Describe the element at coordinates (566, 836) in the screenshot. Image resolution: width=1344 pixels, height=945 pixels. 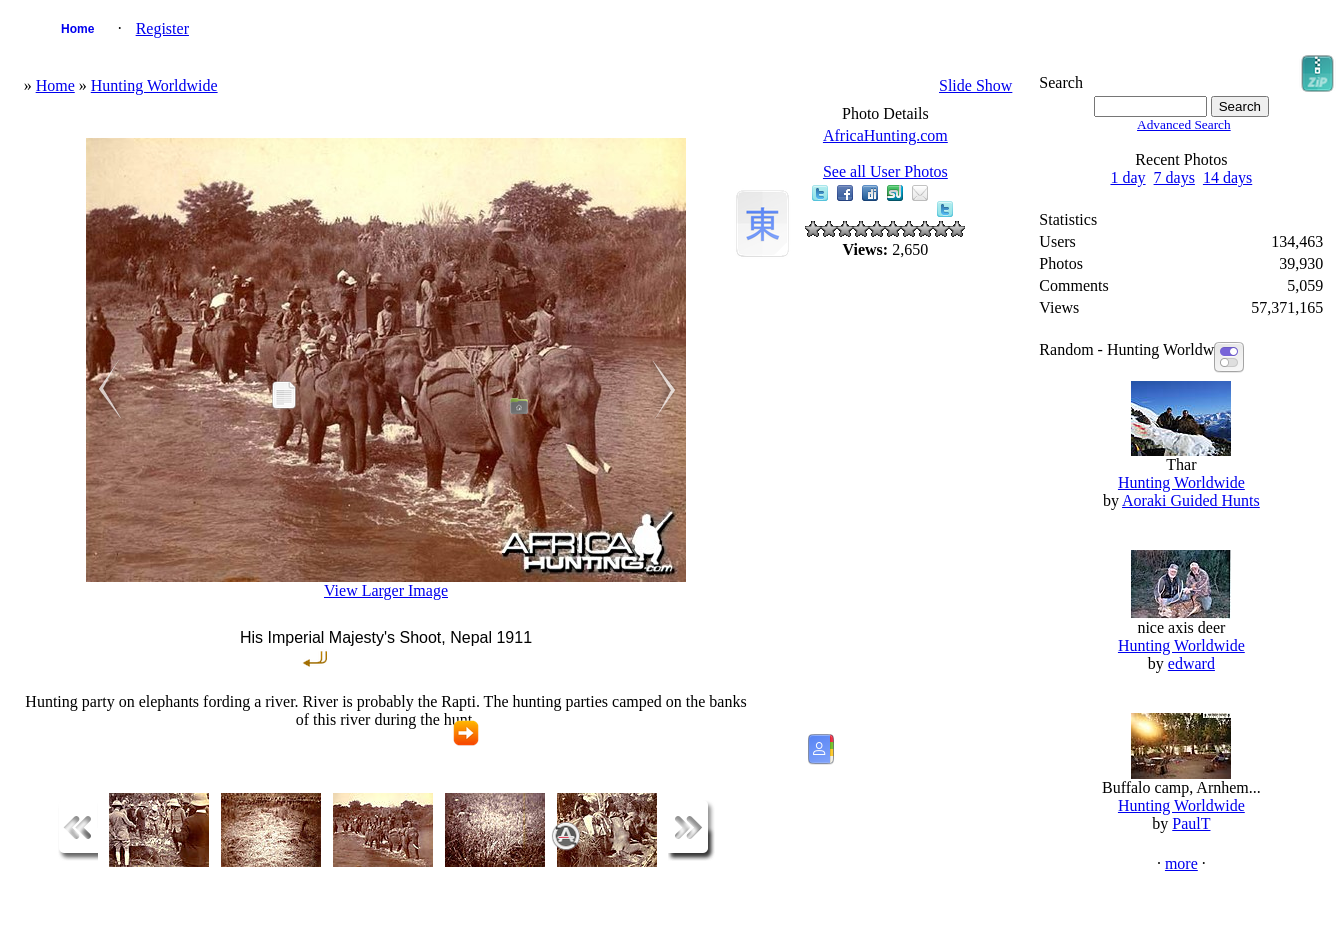
I see `open the software updater application` at that location.